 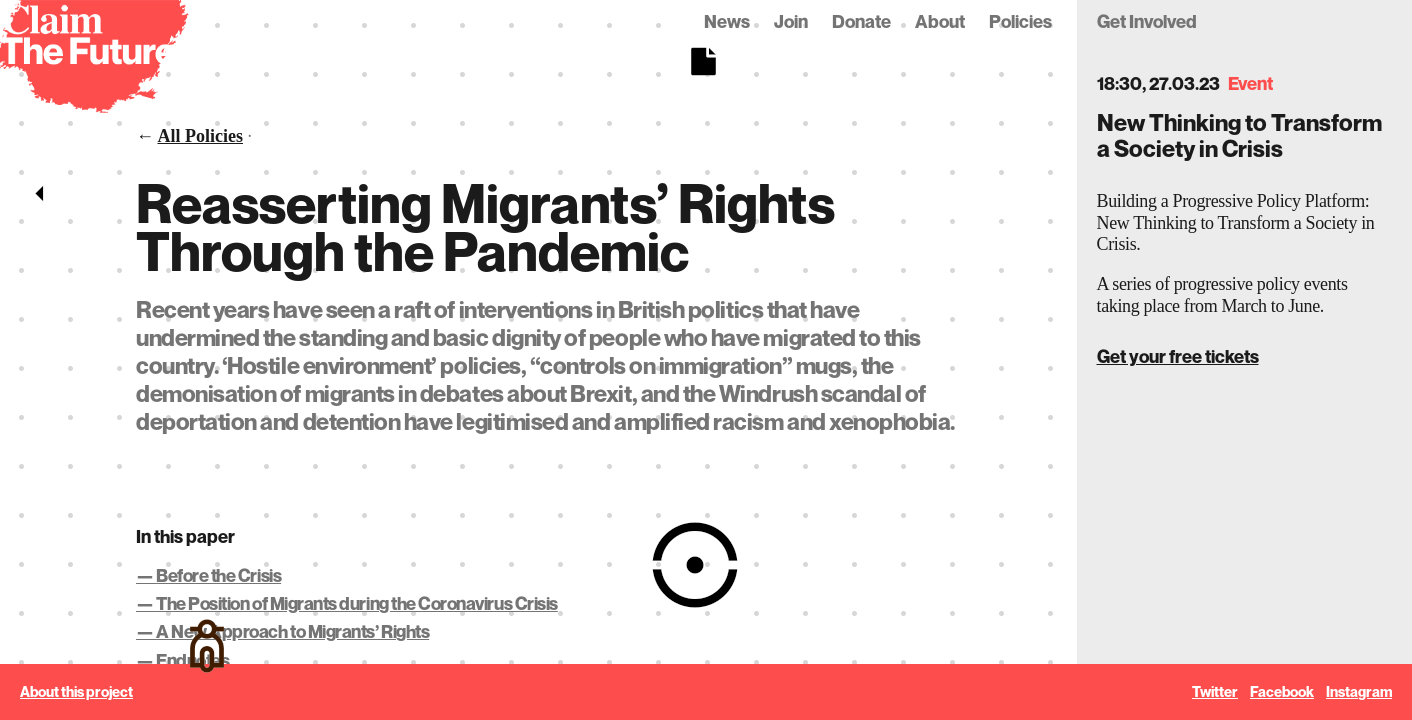 I want to click on gradienter app logo, so click(x=695, y=565).